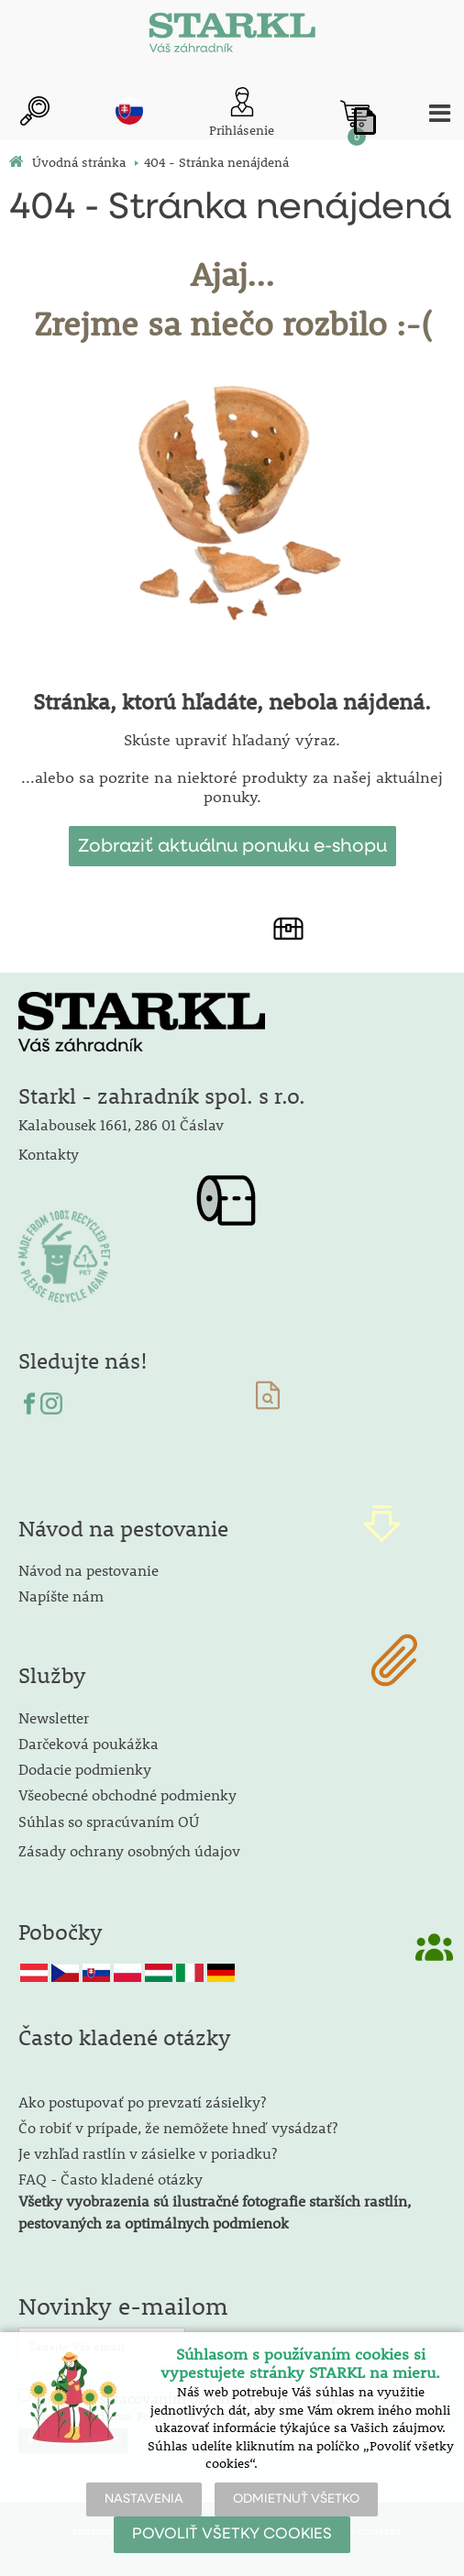  I want to click on search within a document or file, so click(268, 1395).